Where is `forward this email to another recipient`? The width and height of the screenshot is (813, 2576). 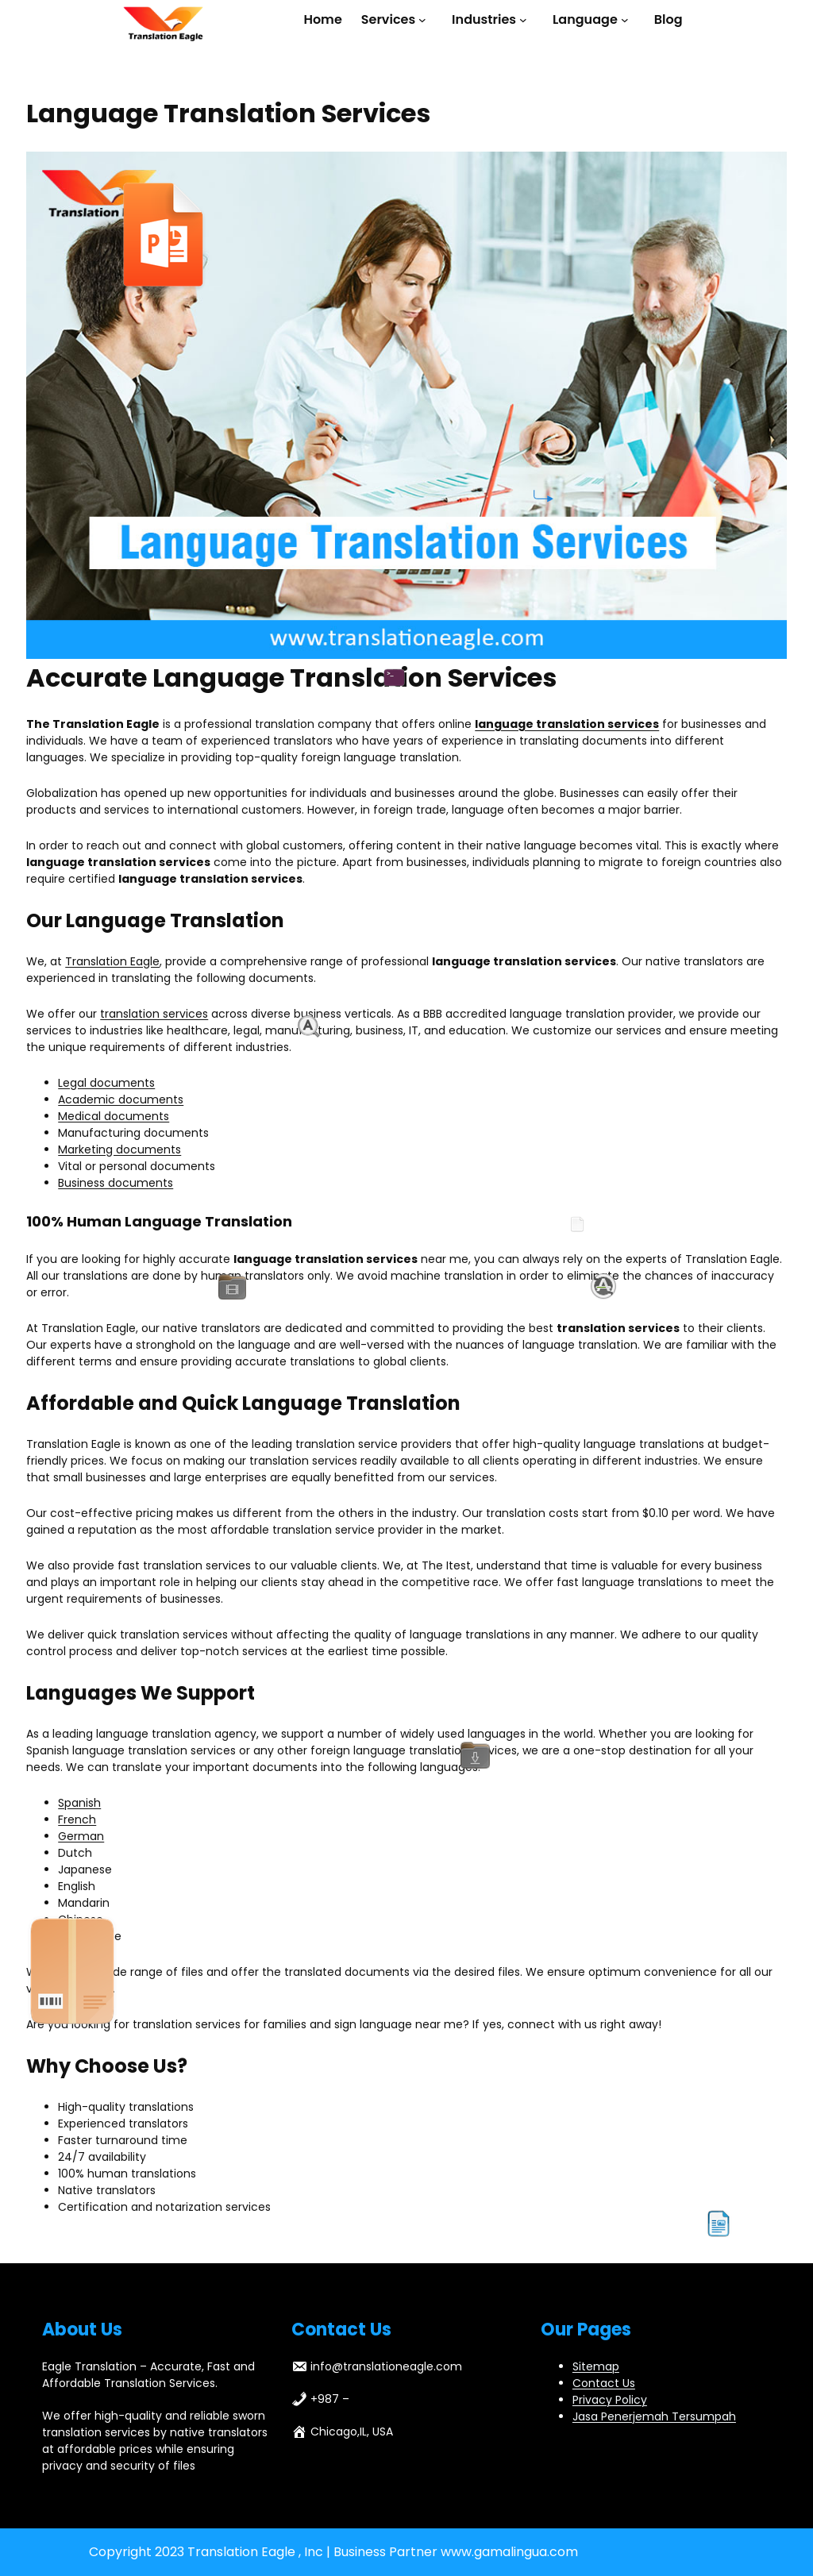 forward this email to another recipient is located at coordinates (544, 495).